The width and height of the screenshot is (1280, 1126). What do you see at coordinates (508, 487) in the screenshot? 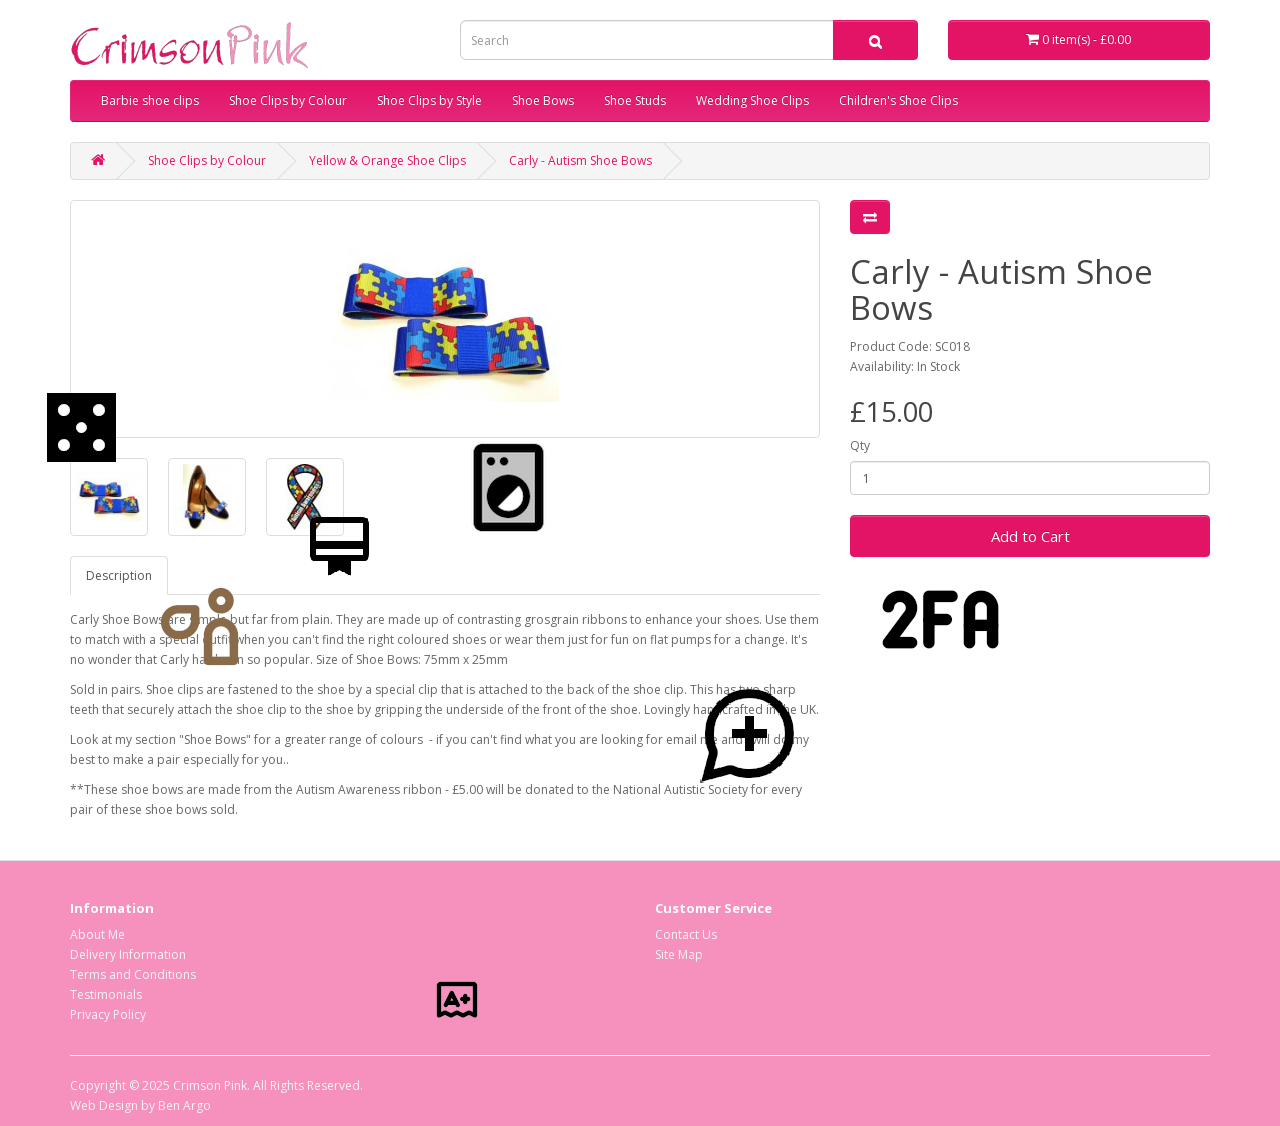
I see `find nearby laundromat or laundry services` at bounding box center [508, 487].